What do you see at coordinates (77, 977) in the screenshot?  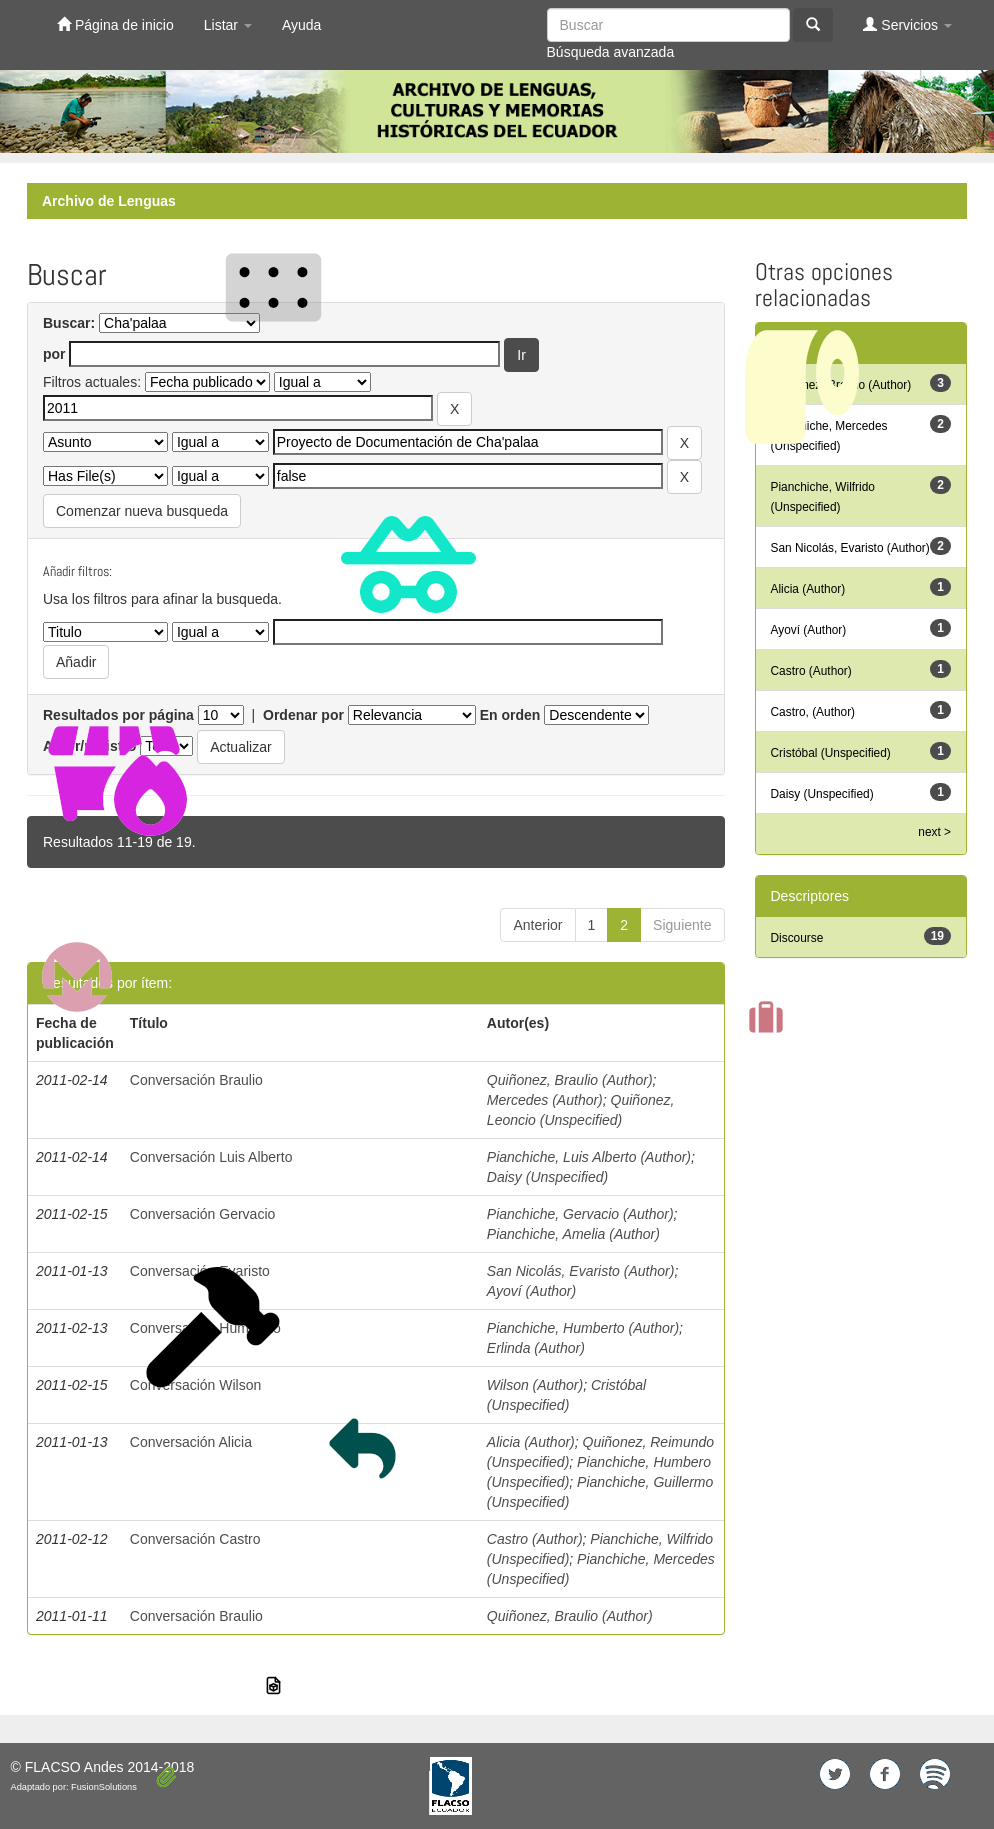 I see `monero cryptocurrency logo` at bounding box center [77, 977].